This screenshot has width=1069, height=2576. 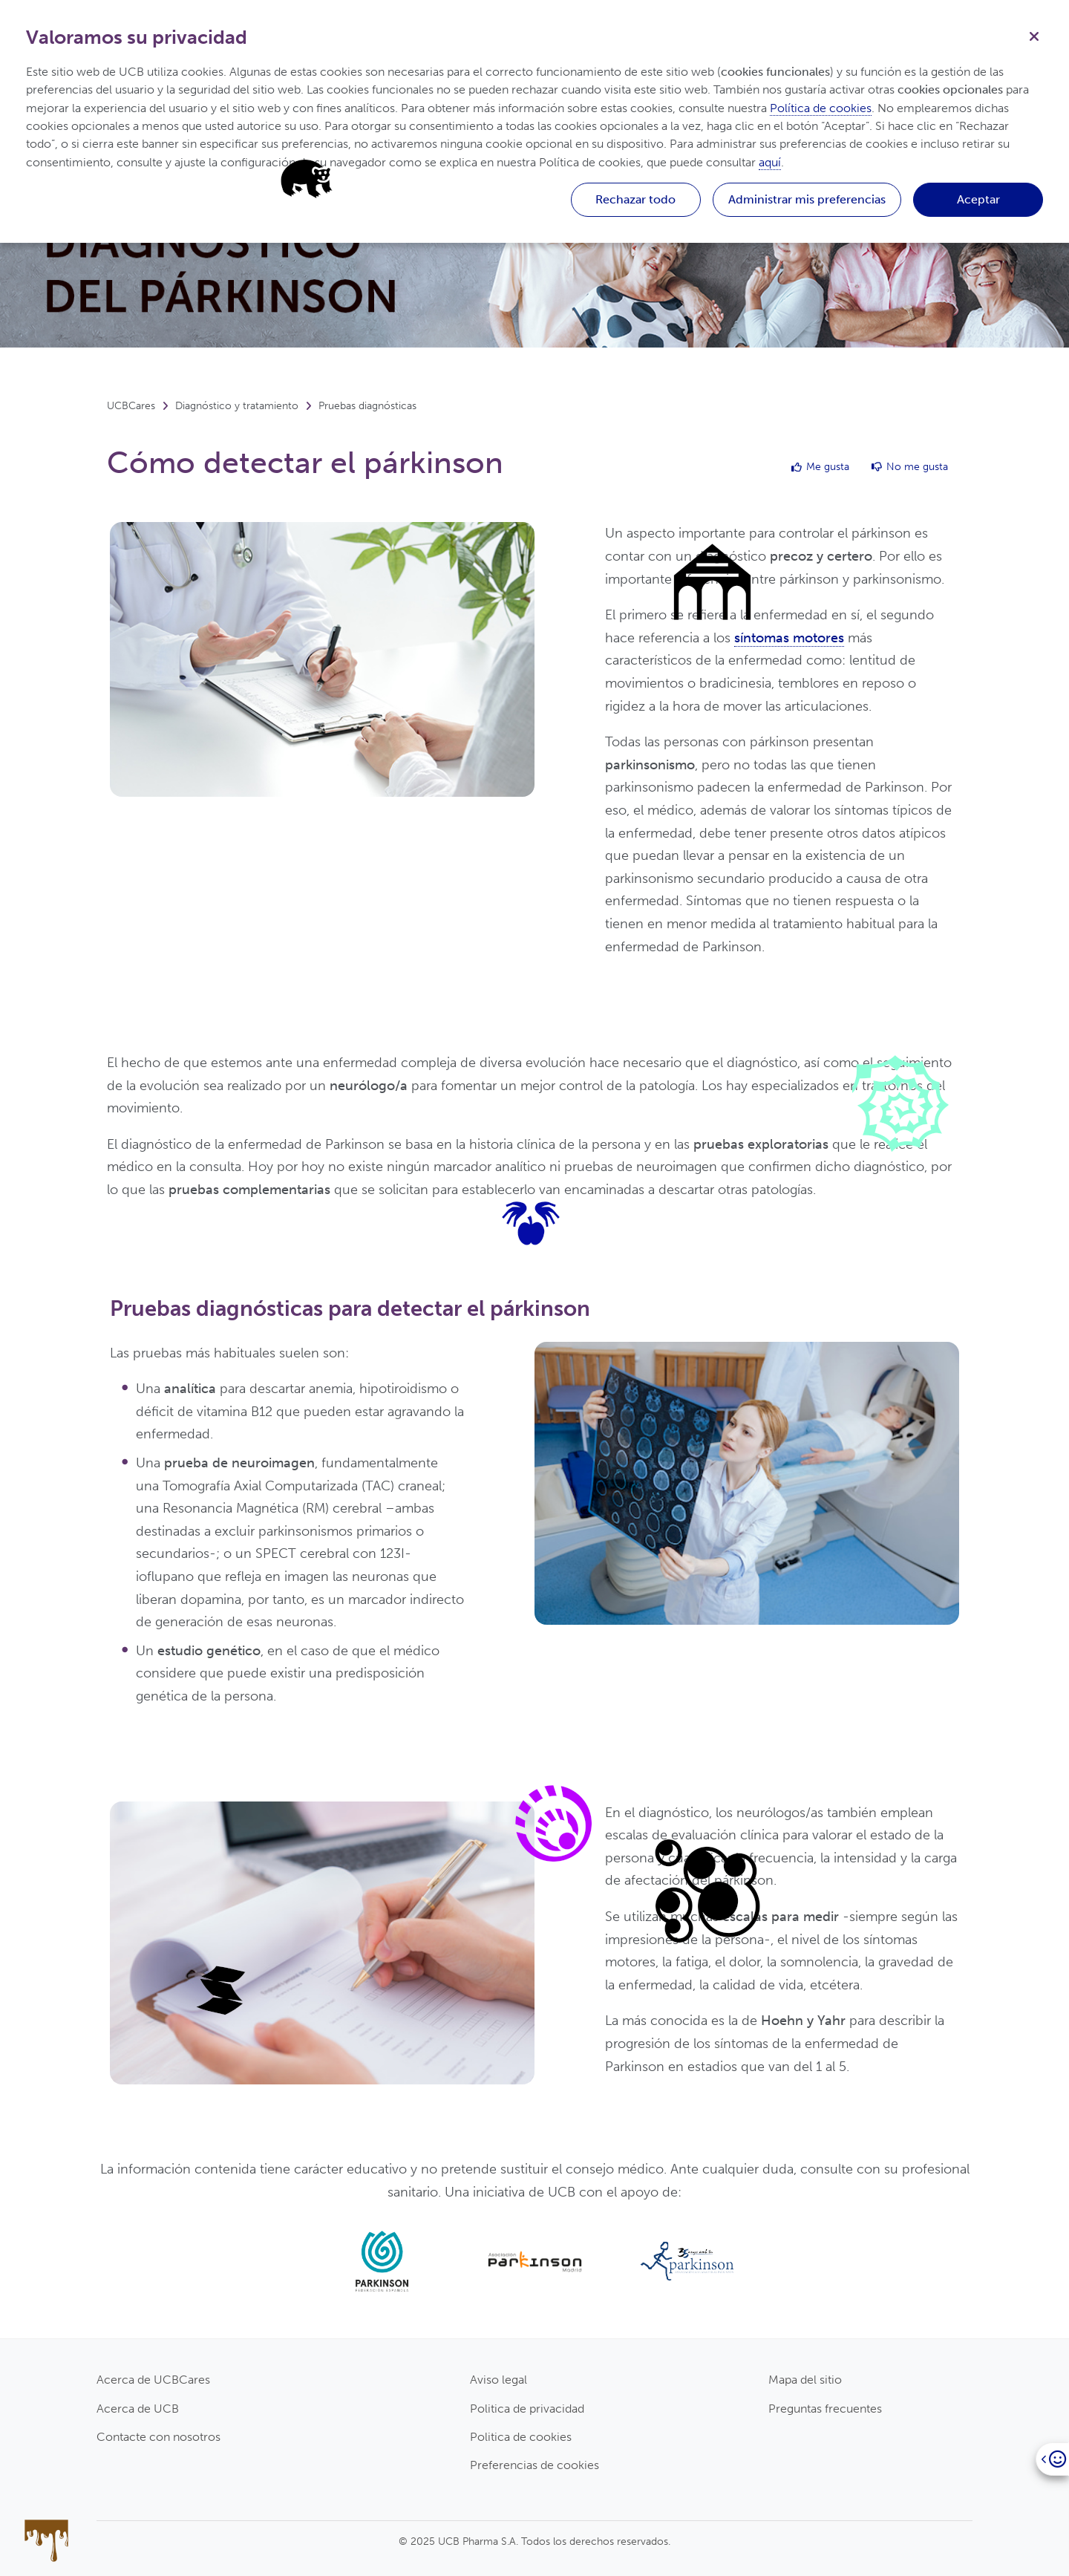 What do you see at coordinates (553, 1823) in the screenshot?
I see `activate sonic or speed boost ability` at bounding box center [553, 1823].